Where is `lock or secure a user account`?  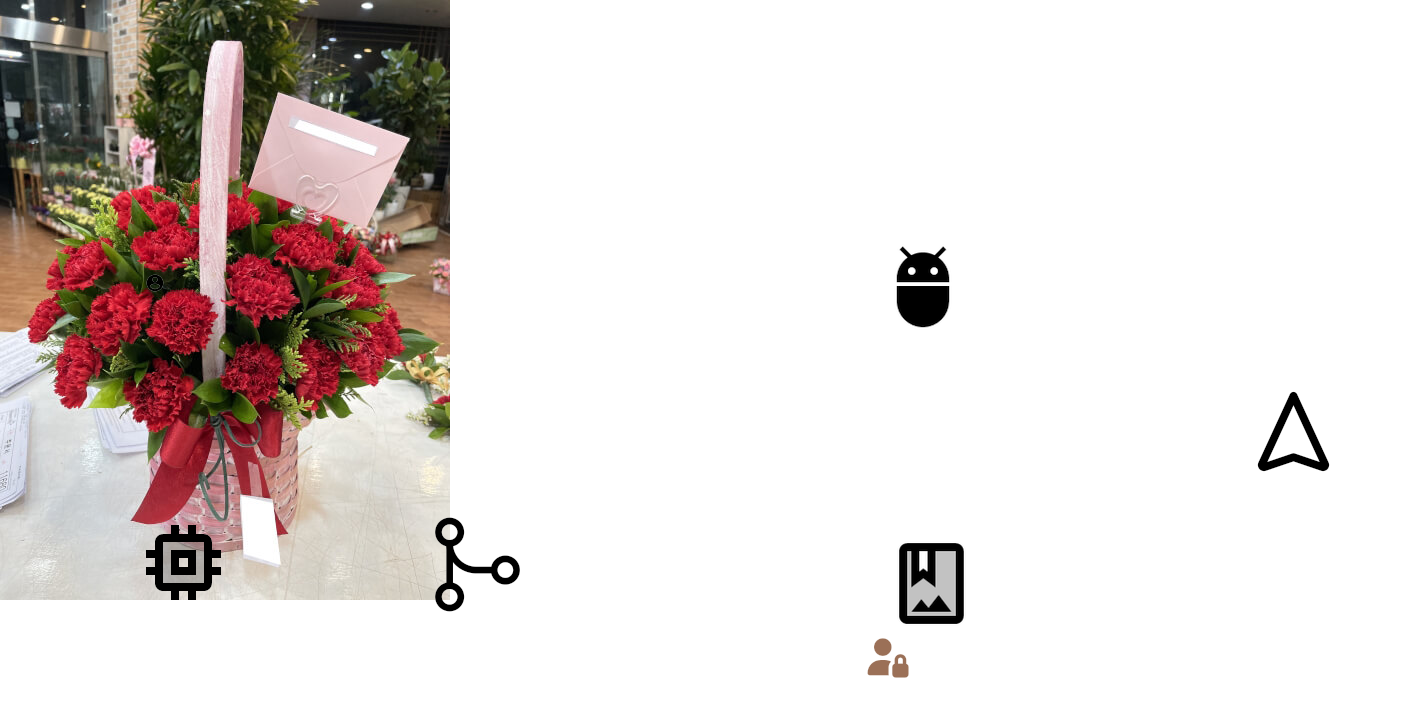
lock or secure a user account is located at coordinates (887, 656).